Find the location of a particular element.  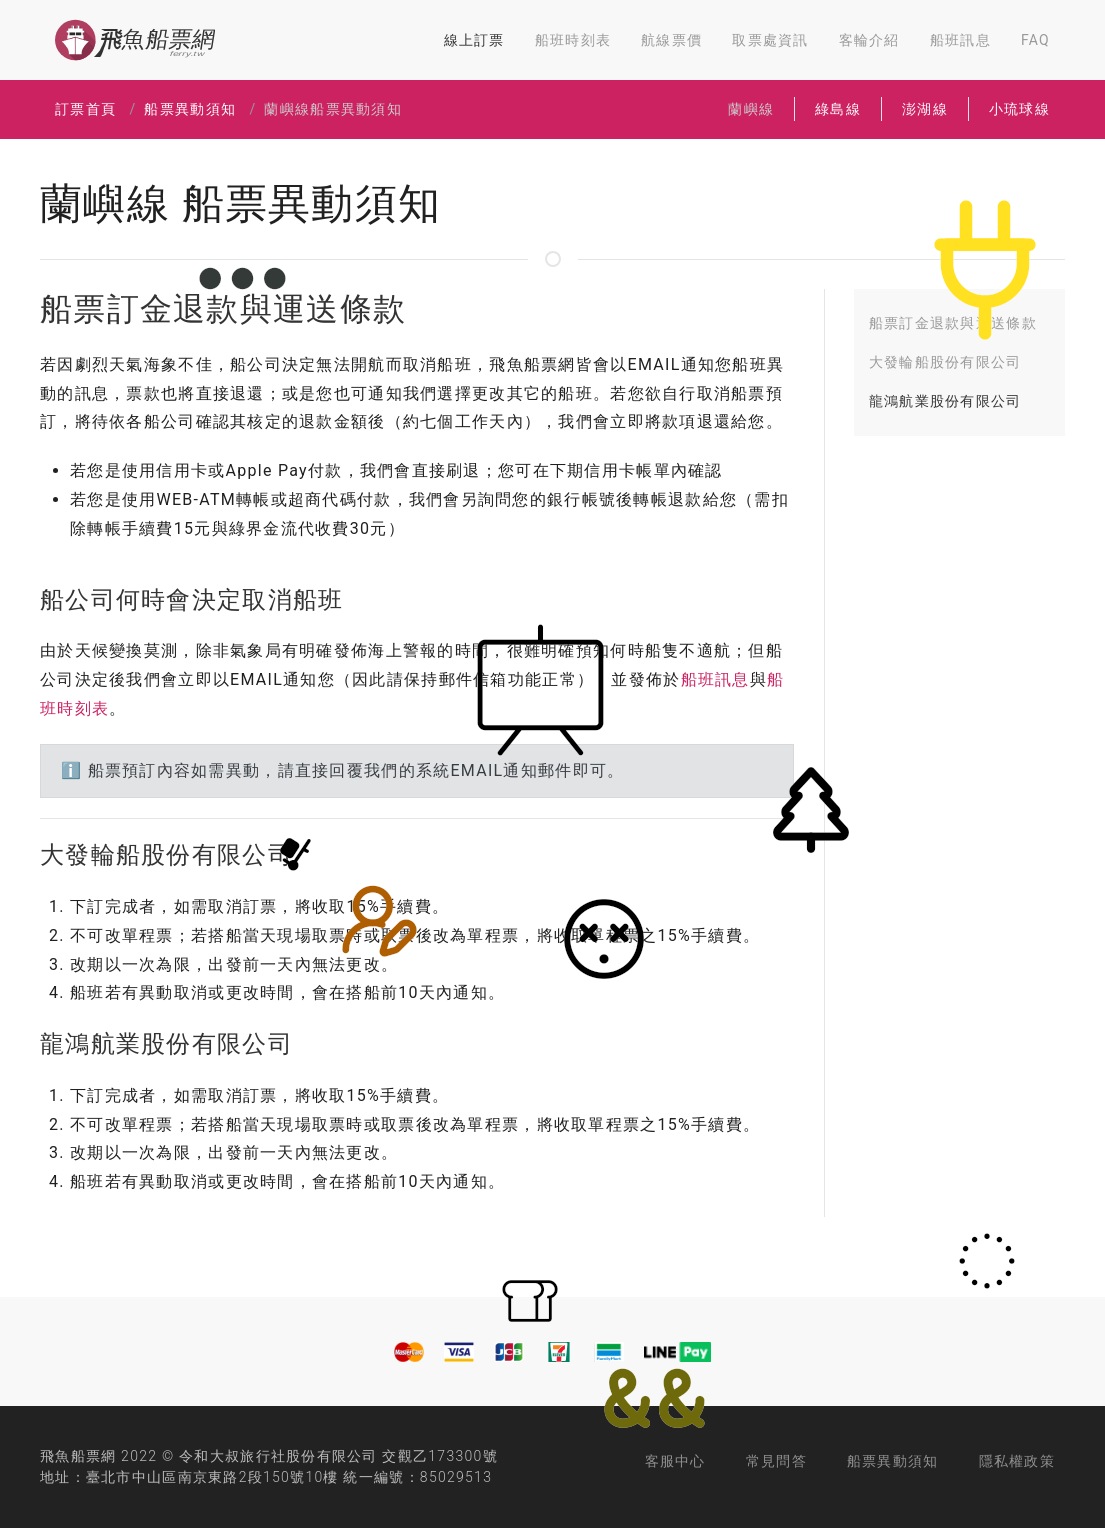

insert special characters or symbols is located at coordinates (654, 1400).